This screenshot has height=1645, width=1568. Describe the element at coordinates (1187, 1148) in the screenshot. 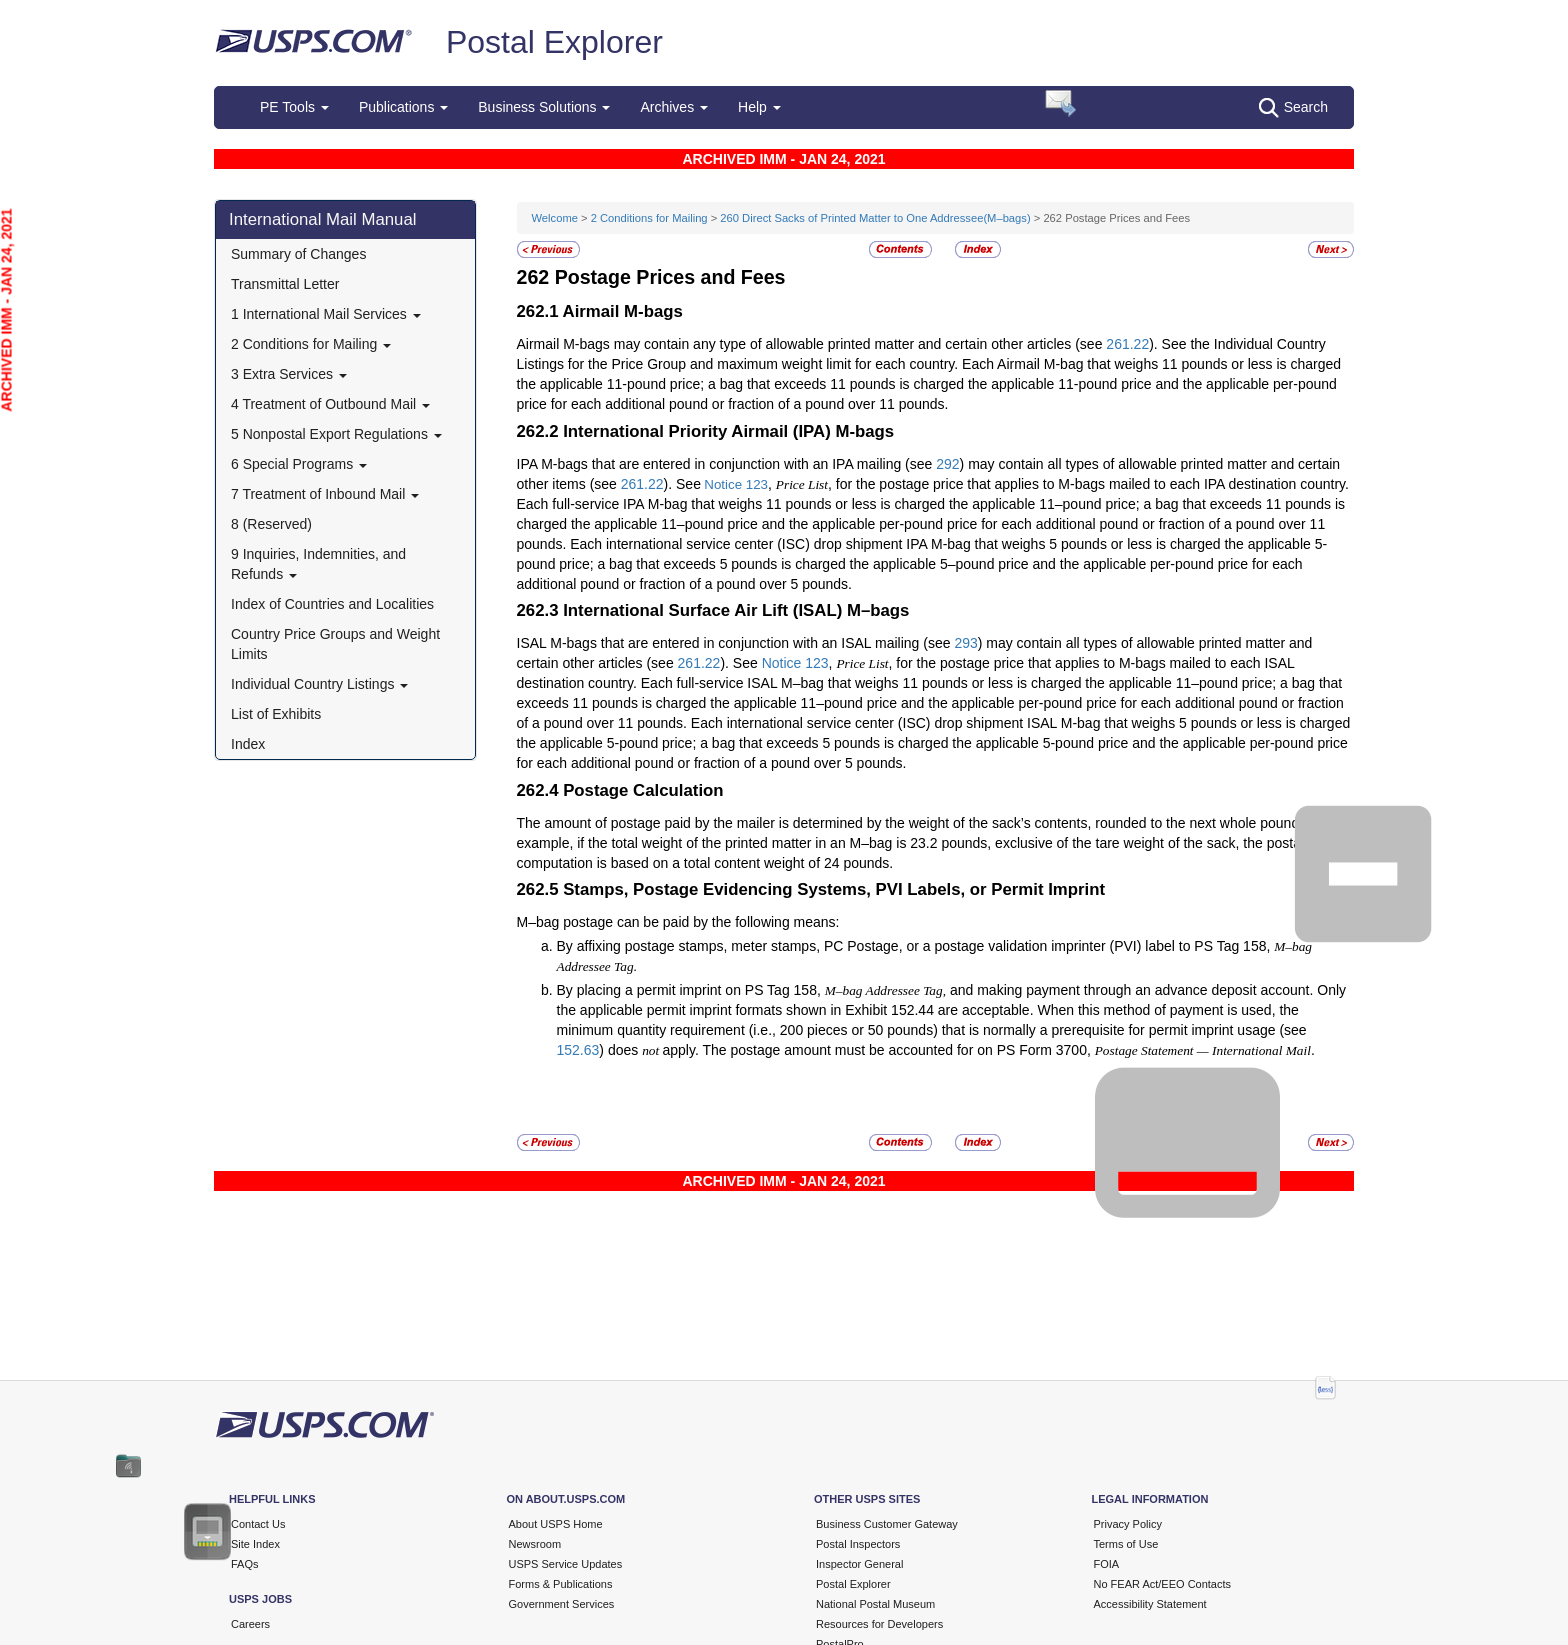

I see `access removable storage device` at that location.